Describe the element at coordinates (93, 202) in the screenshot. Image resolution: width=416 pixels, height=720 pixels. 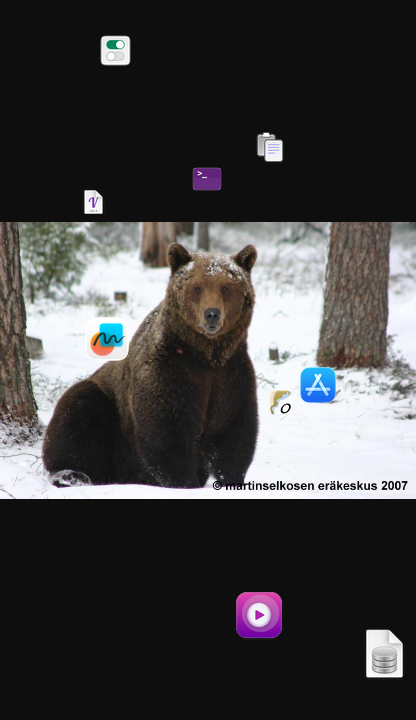
I see `vala source code file` at that location.